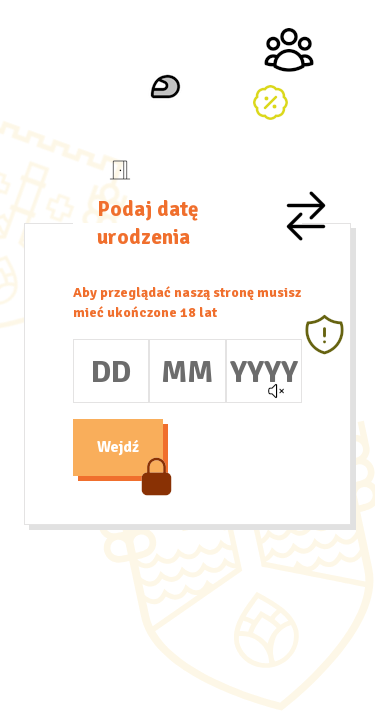  Describe the element at coordinates (306, 216) in the screenshot. I see `swap or exchange items` at that location.